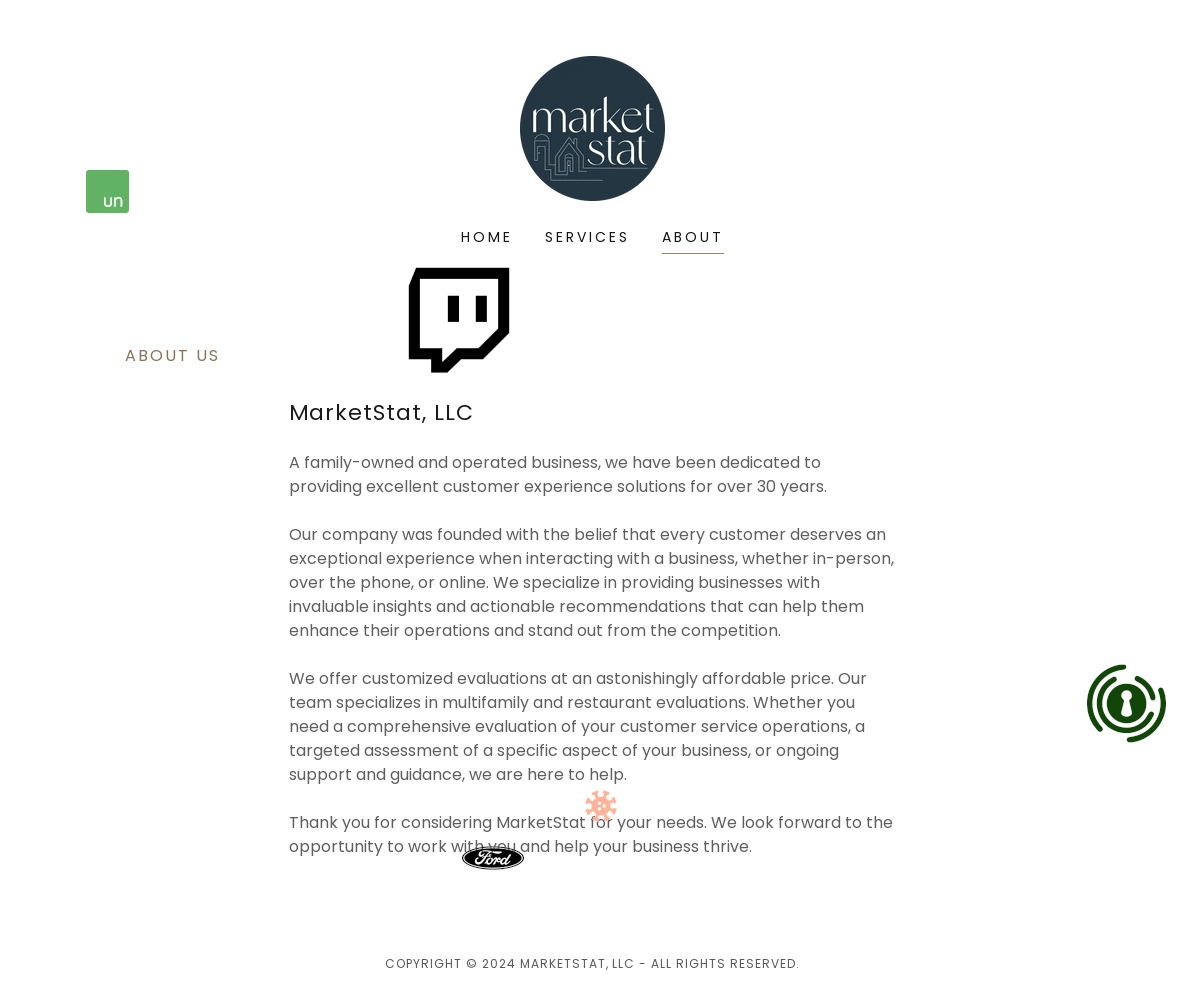 This screenshot has height=1005, width=1185. Describe the element at coordinates (601, 806) in the screenshot. I see `indicates virus or malware detected` at that location.